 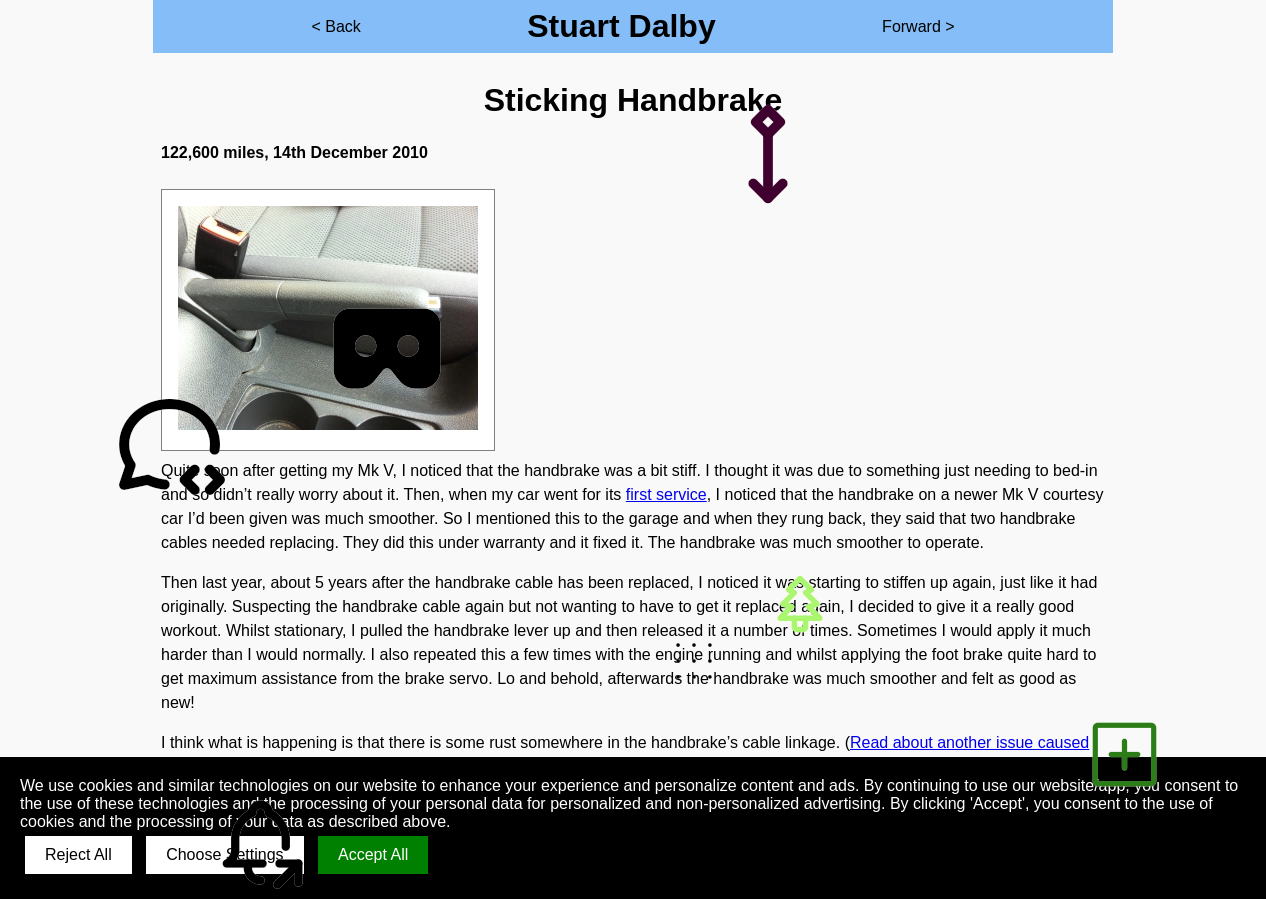 I want to click on view code snippets in chat, so click(x=169, y=444).